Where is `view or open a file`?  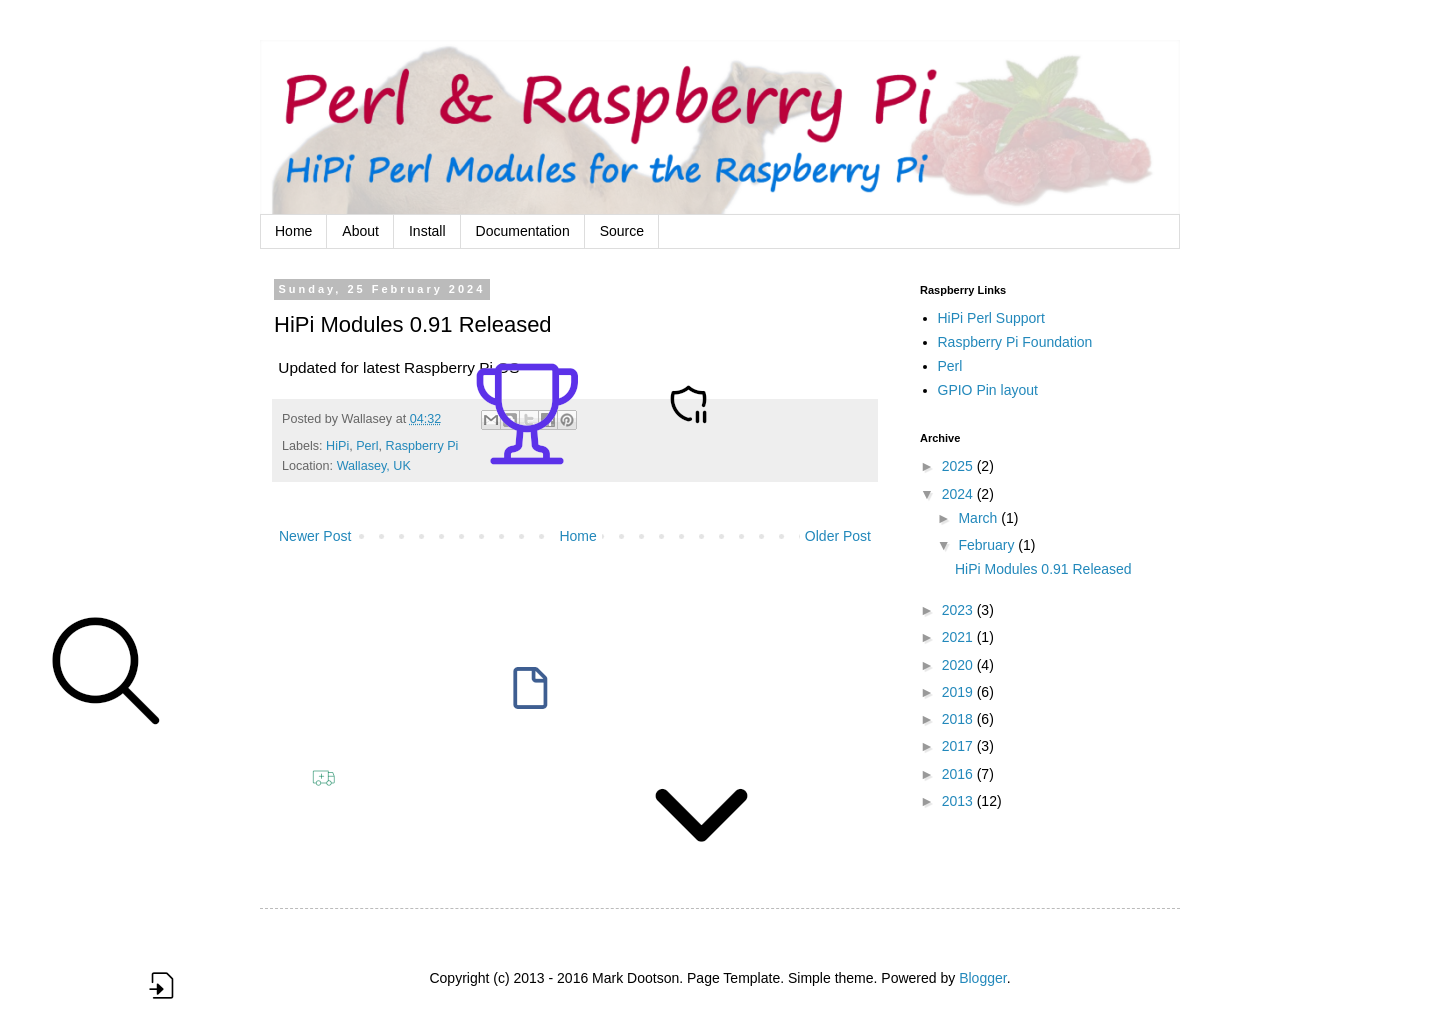
view or open a file is located at coordinates (529, 688).